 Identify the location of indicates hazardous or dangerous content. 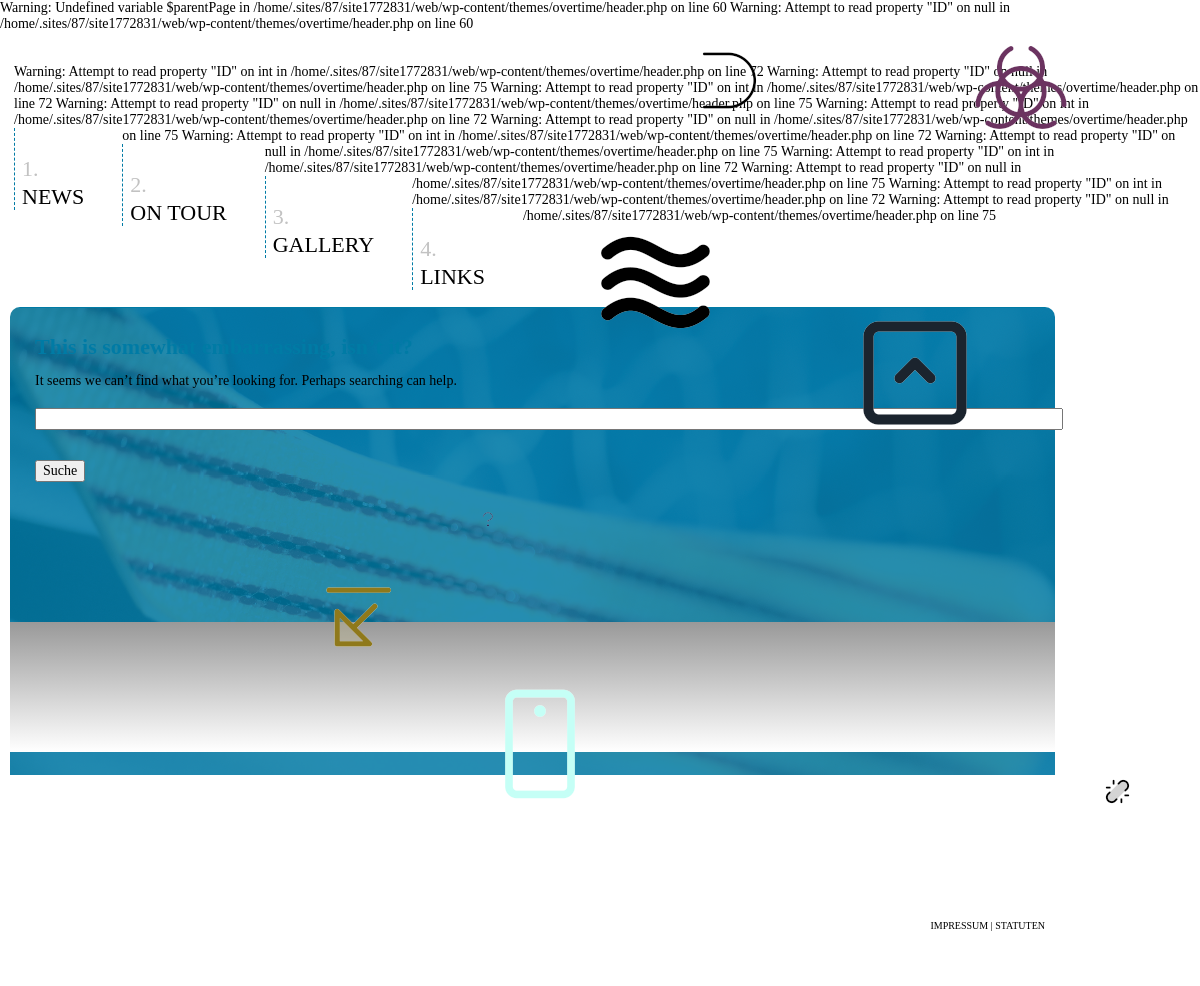
(1021, 90).